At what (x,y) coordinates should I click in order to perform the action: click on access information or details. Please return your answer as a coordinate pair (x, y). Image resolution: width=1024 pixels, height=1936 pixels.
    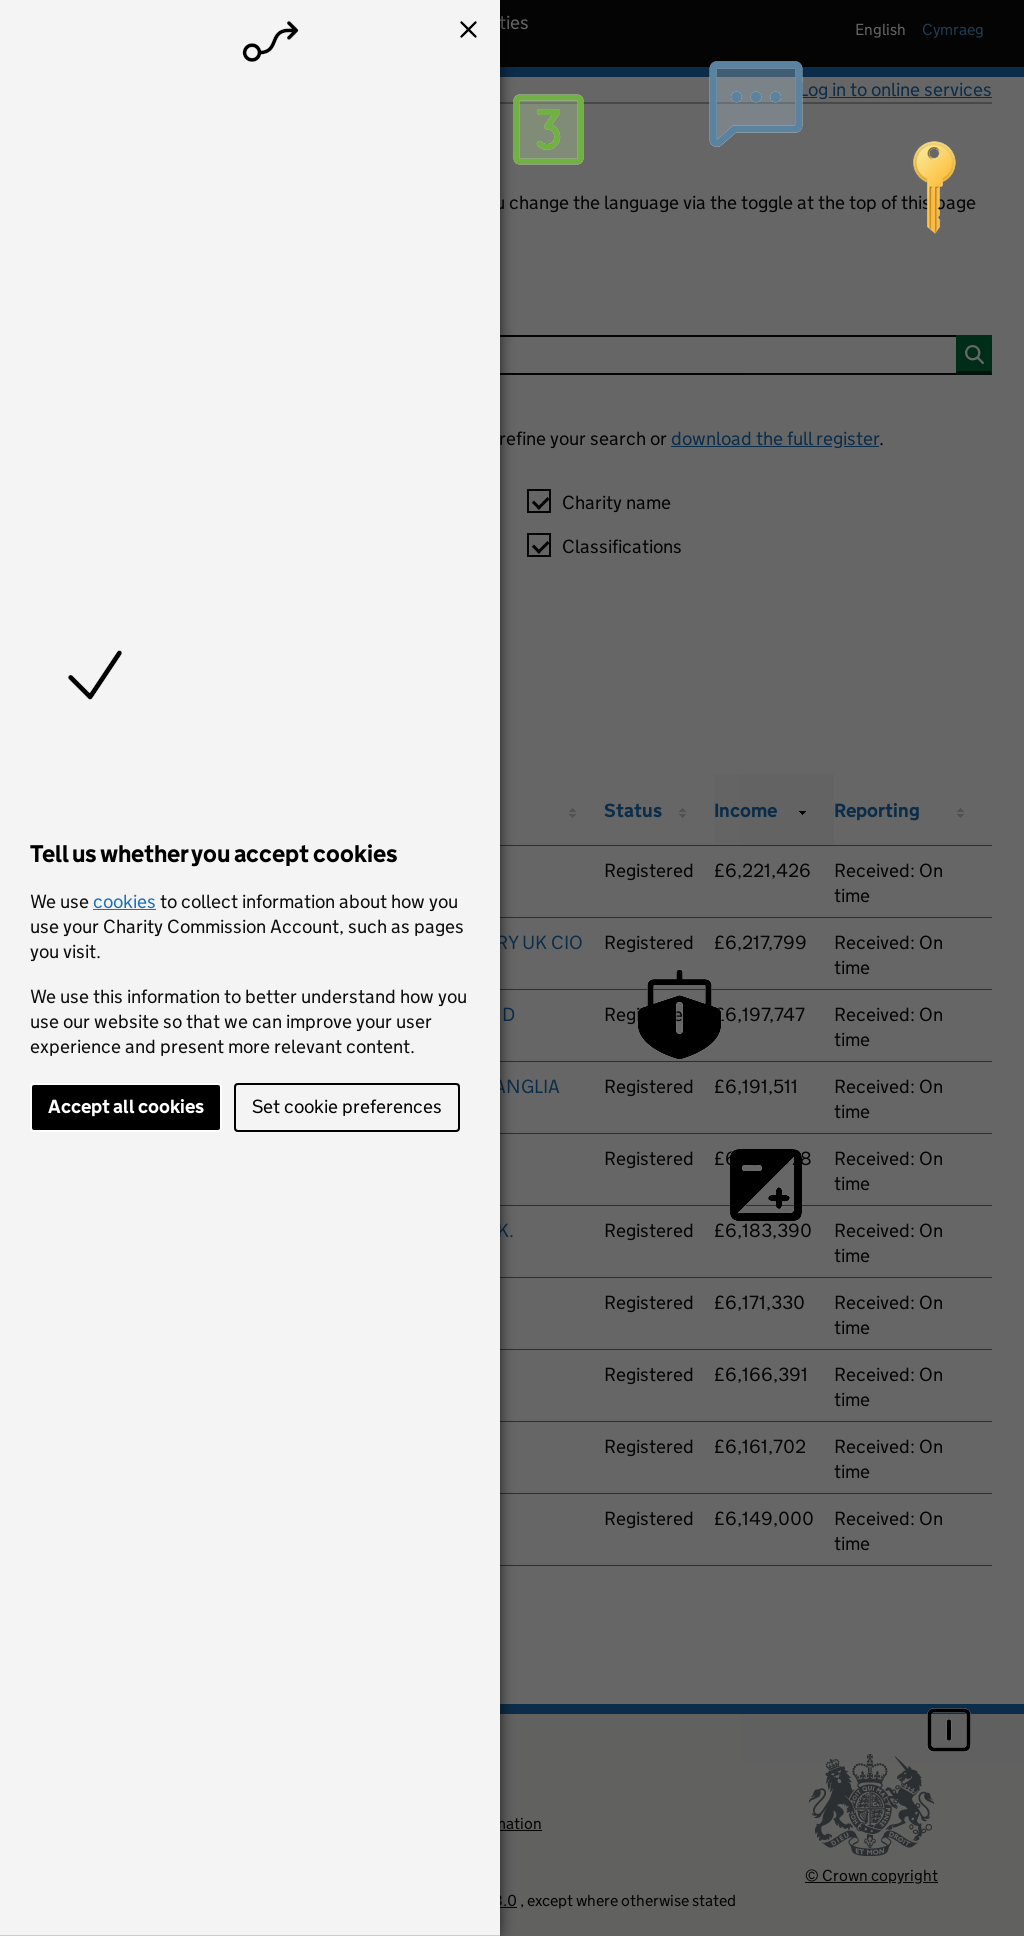
    Looking at the image, I should click on (949, 1730).